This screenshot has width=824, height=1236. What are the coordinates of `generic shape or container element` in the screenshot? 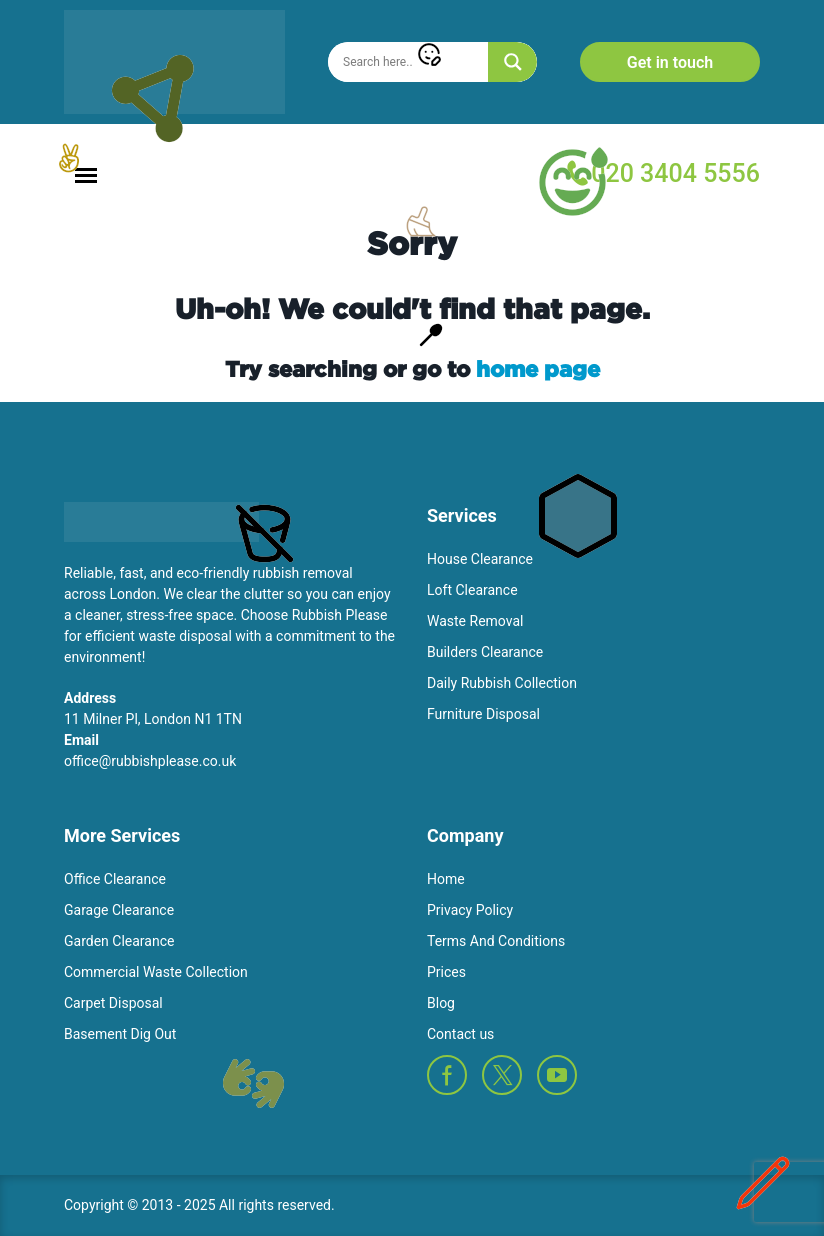 It's located at (578, 516).